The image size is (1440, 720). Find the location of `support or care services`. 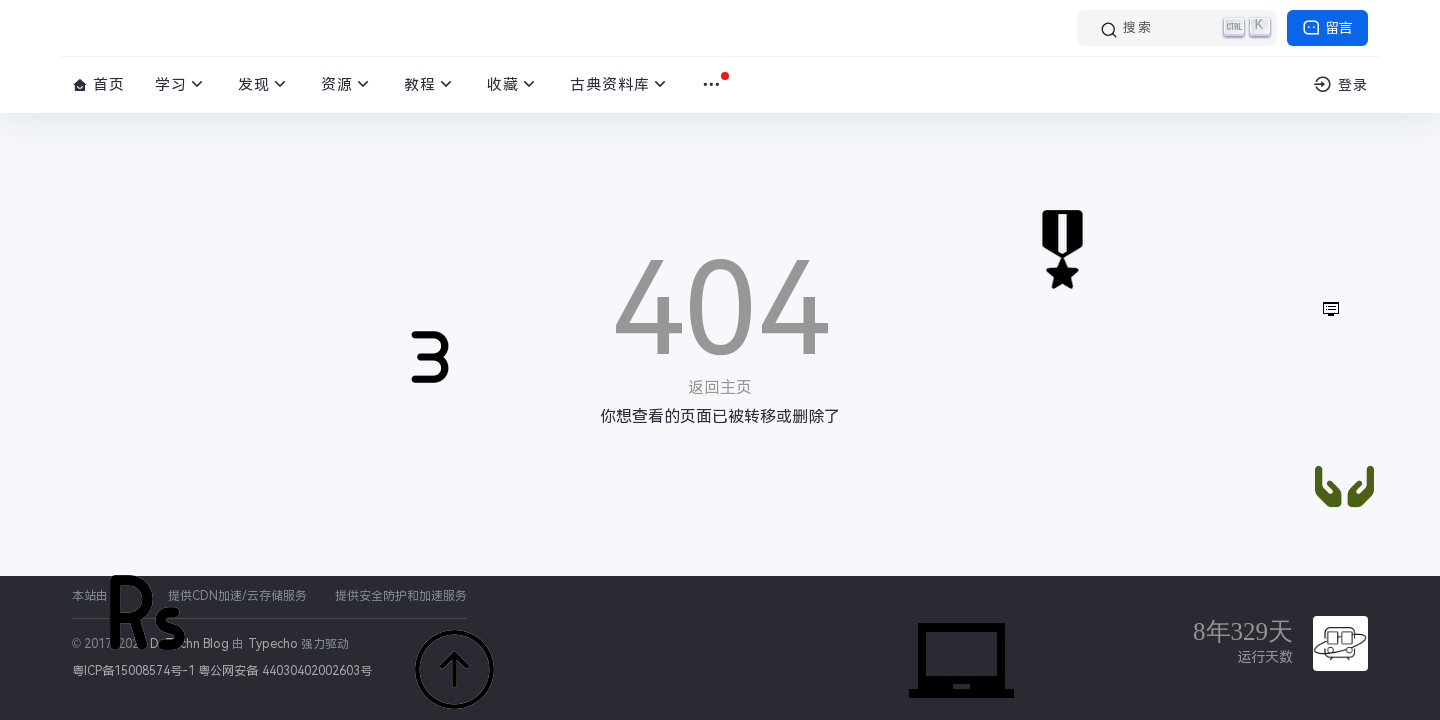

support or care services is located at coordinates (1344, 483).